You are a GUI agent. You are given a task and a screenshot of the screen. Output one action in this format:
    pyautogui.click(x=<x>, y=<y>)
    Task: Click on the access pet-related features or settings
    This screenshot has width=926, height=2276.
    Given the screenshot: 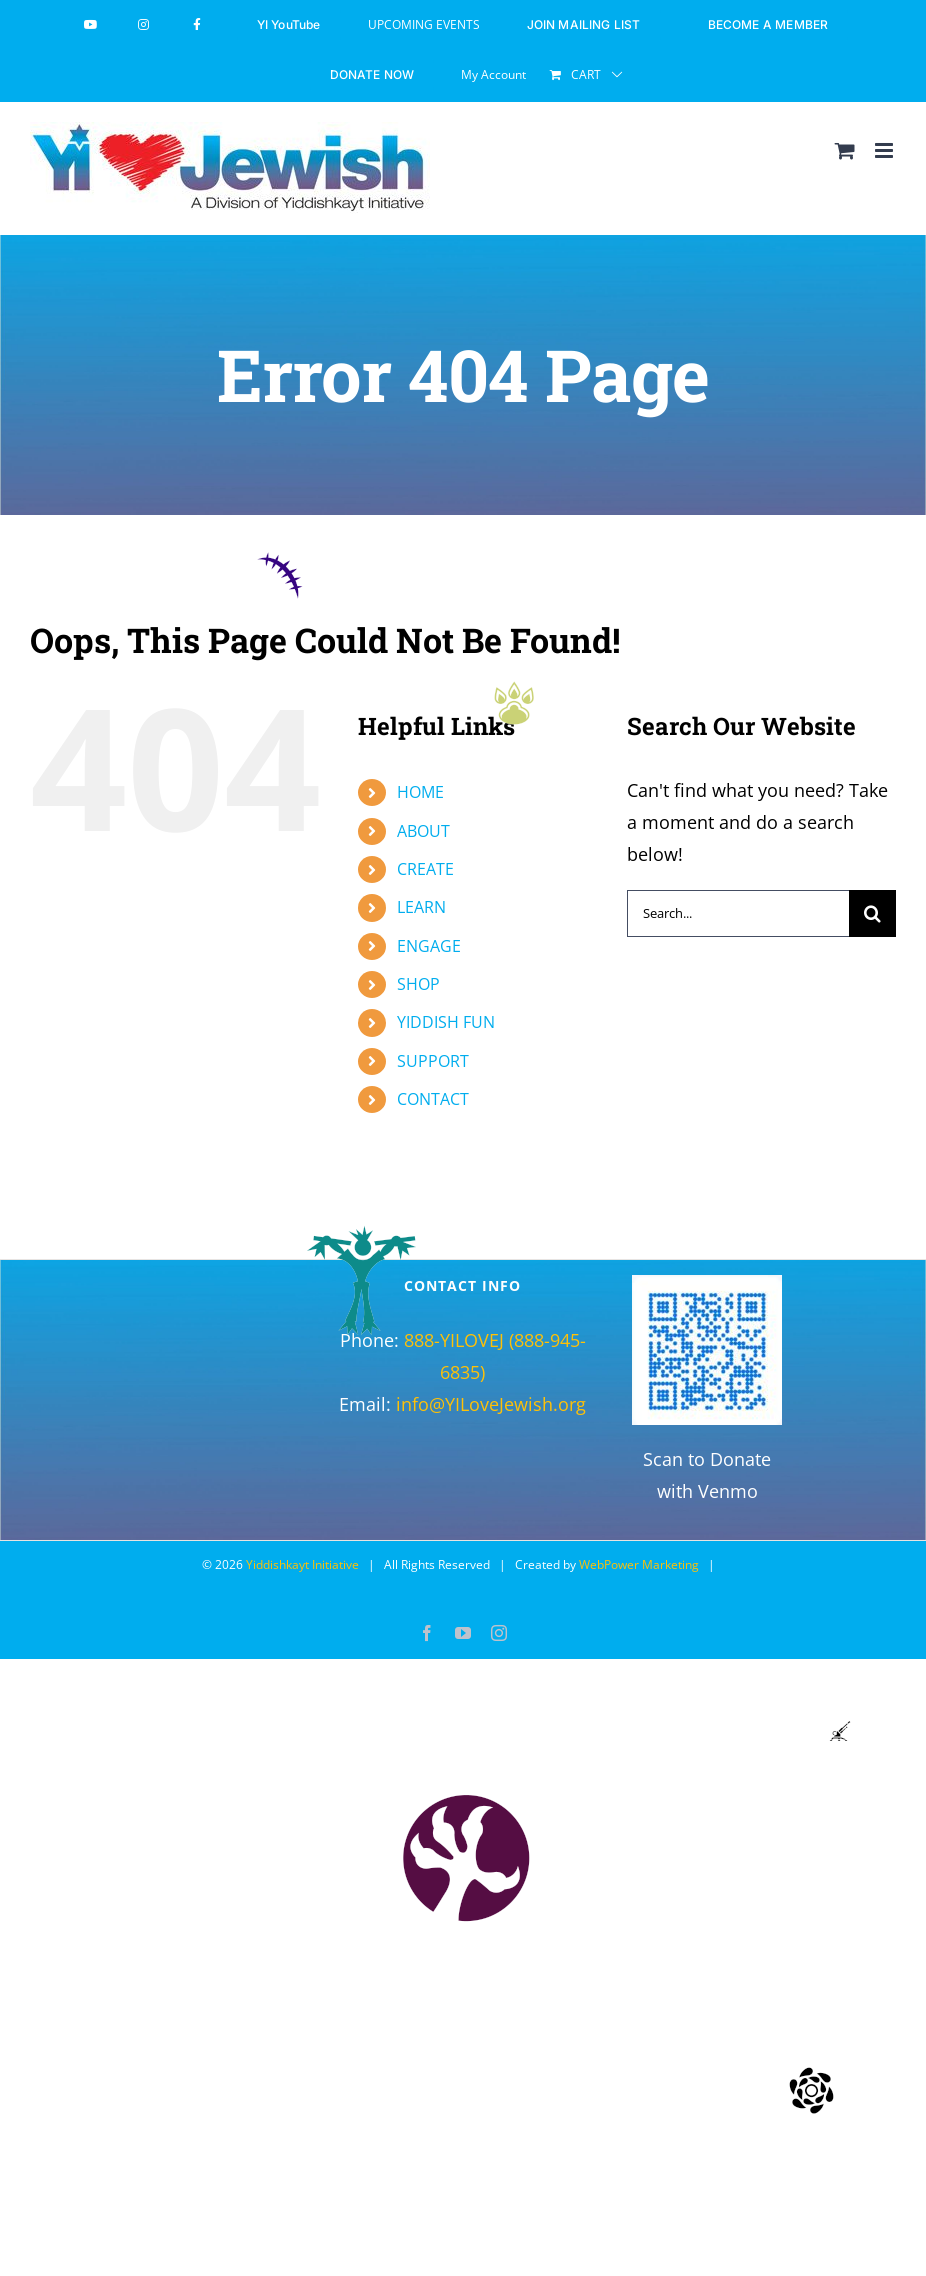 What is the action you would take?
    pyautogui.click(x=514, y=703)
    